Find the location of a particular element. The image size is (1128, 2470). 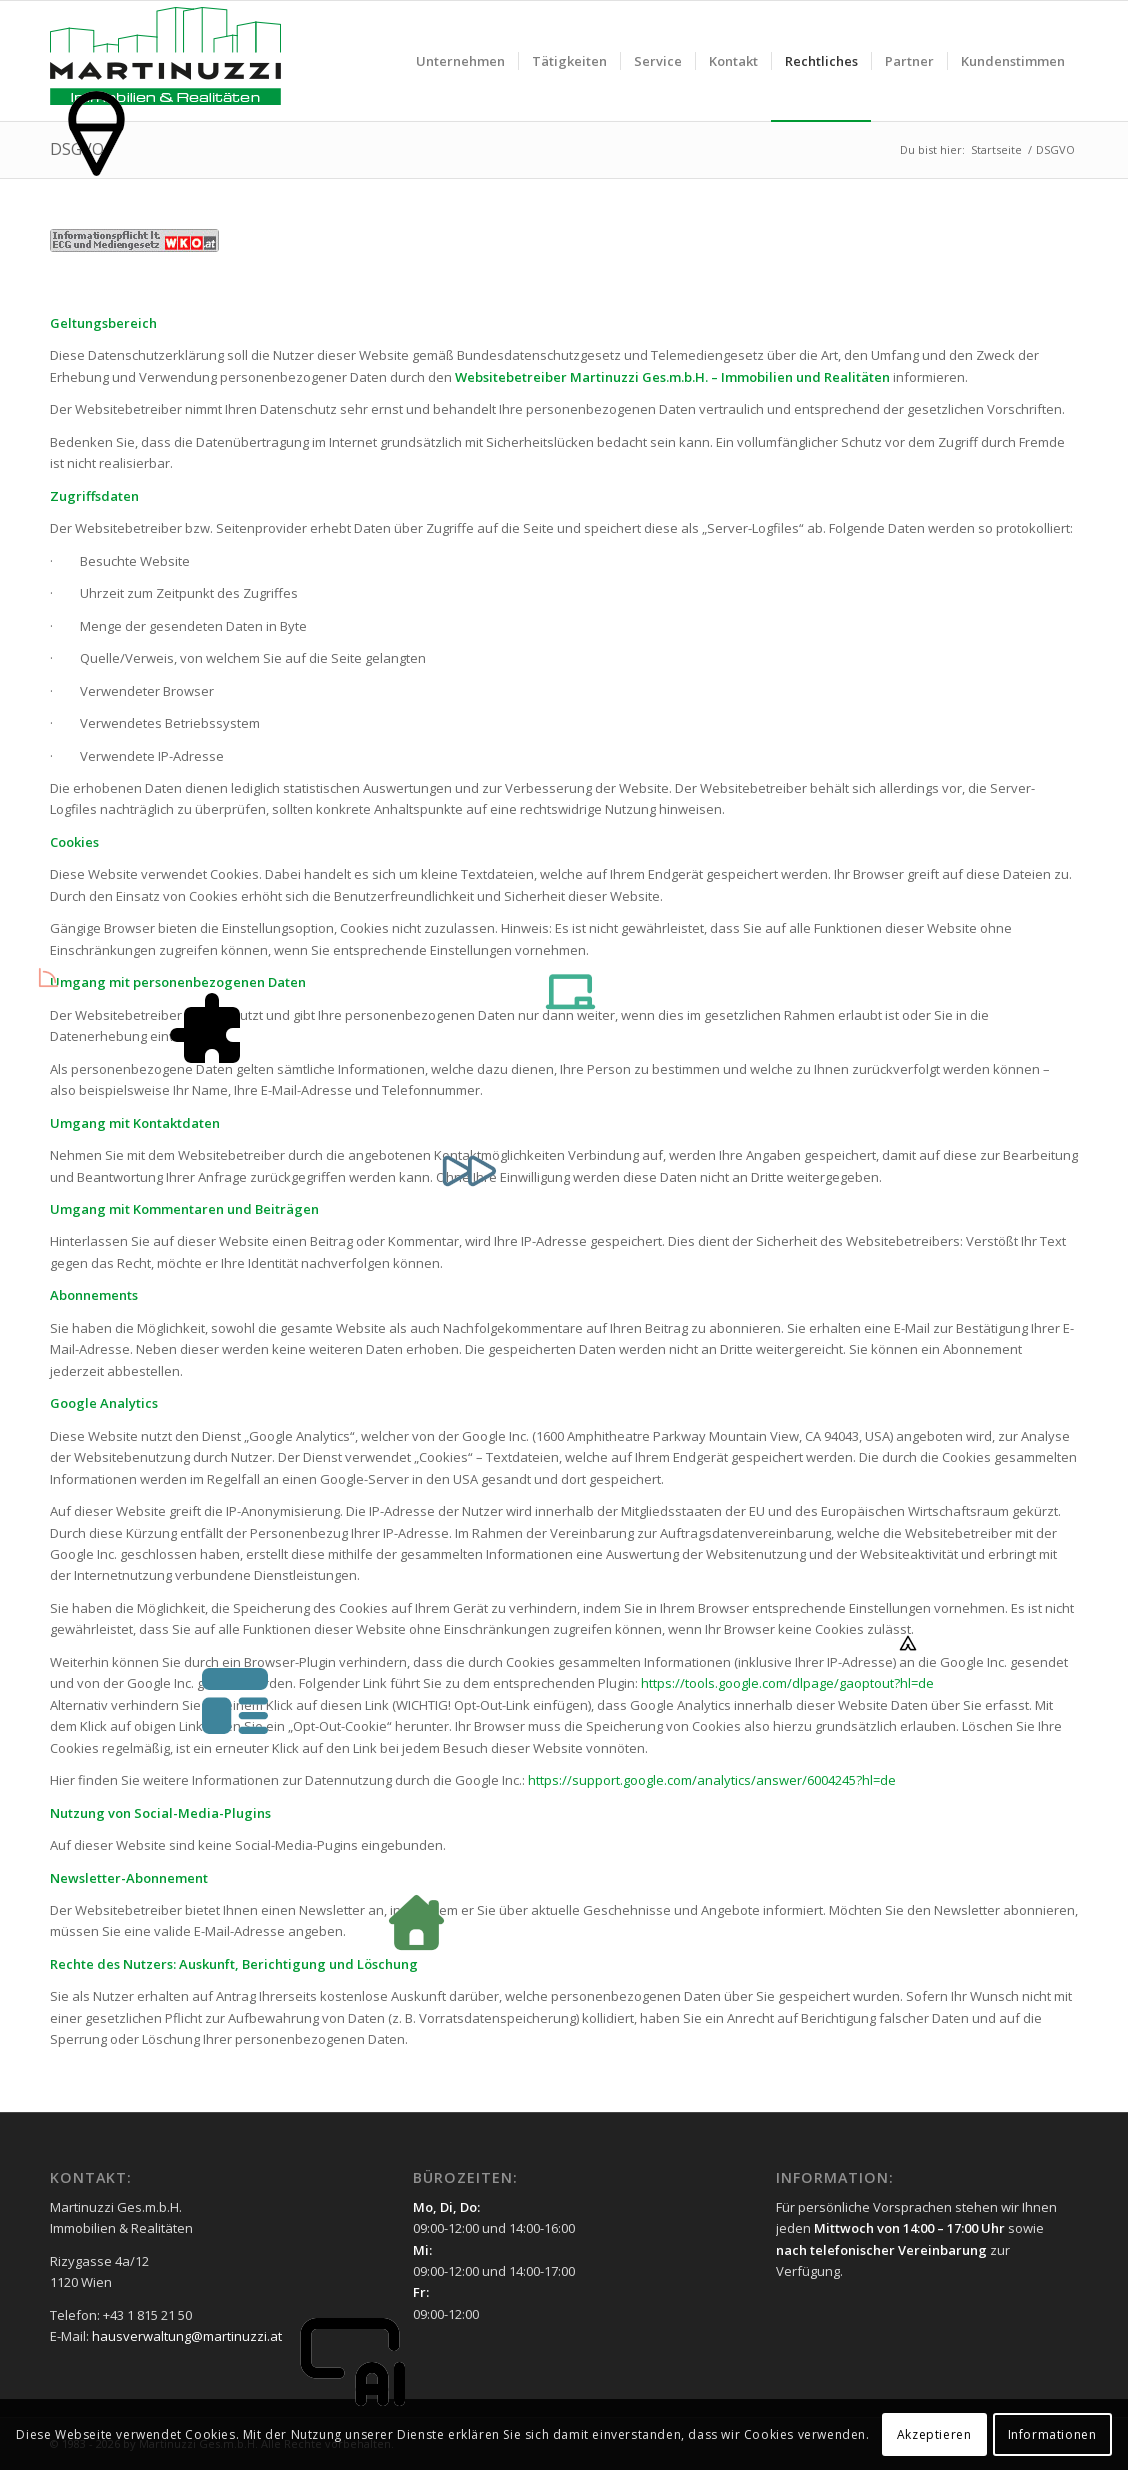

view production possibility frontier chart is located at coordinates (48, 977).